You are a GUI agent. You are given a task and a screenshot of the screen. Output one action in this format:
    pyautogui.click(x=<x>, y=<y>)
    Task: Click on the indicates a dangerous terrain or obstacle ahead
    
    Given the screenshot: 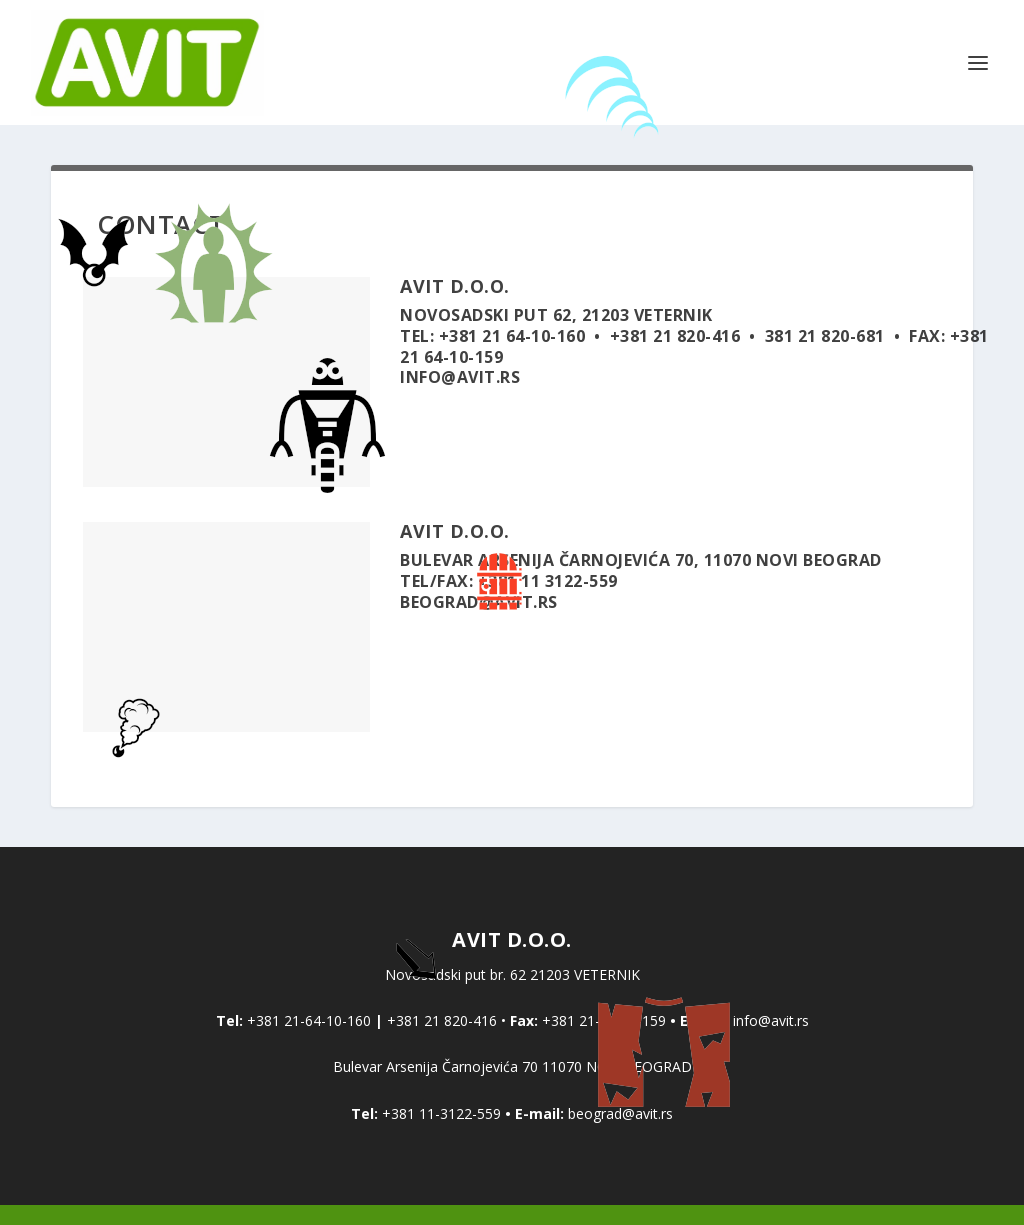 What is the action you would take?
    pyautogui.click(x=664, y=1041)
    